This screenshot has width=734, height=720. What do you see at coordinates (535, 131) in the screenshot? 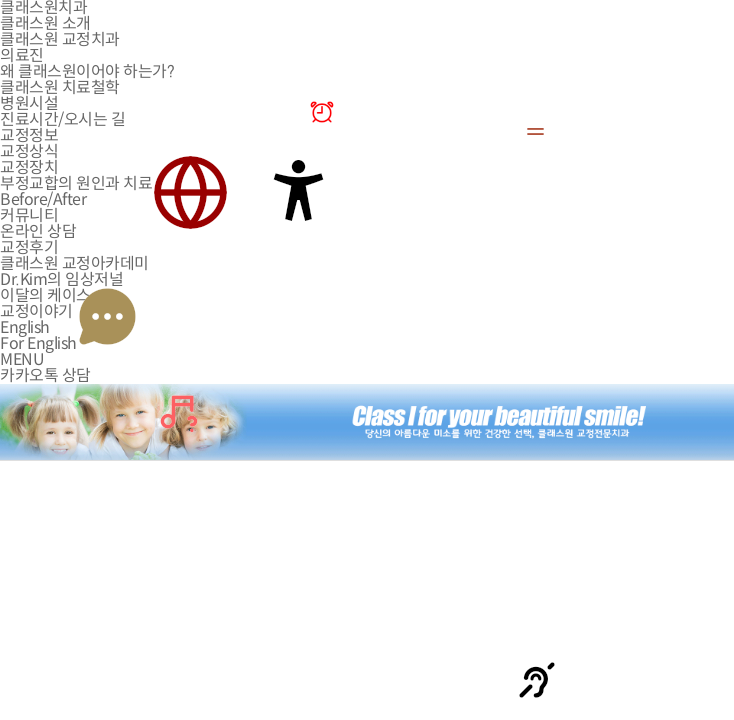
I see `reorder or rearrange items in a list` at bounding box center [535, 131].